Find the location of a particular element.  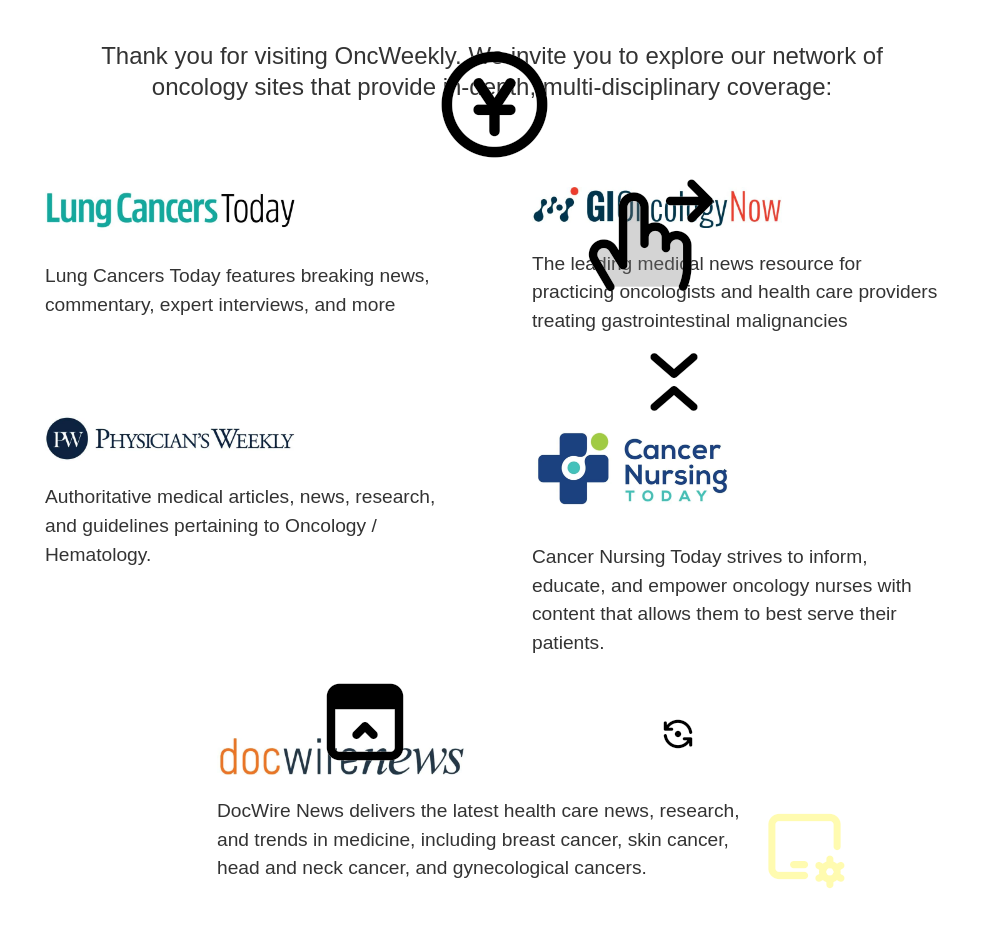

access tablet display settings is located at coordinates (804, 846).